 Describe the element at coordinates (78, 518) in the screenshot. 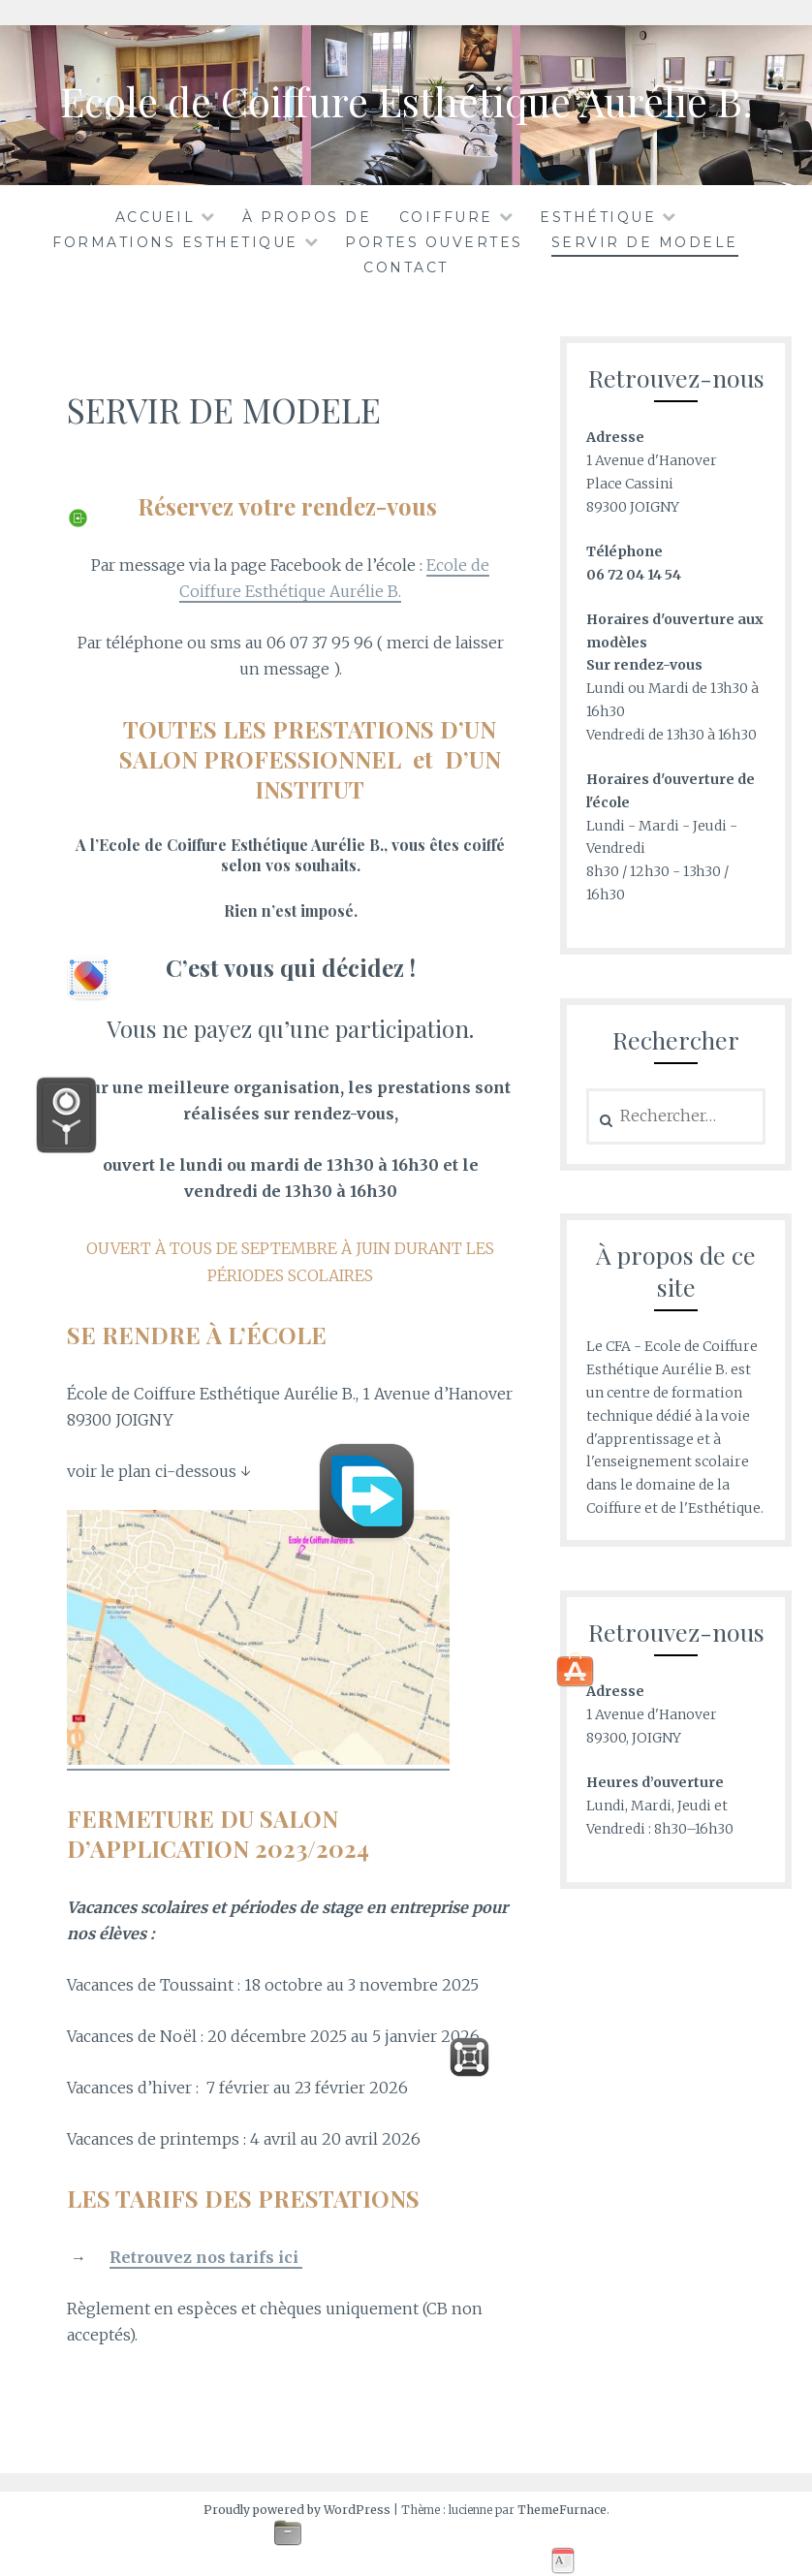

I see `log out of the current user session` at that location.